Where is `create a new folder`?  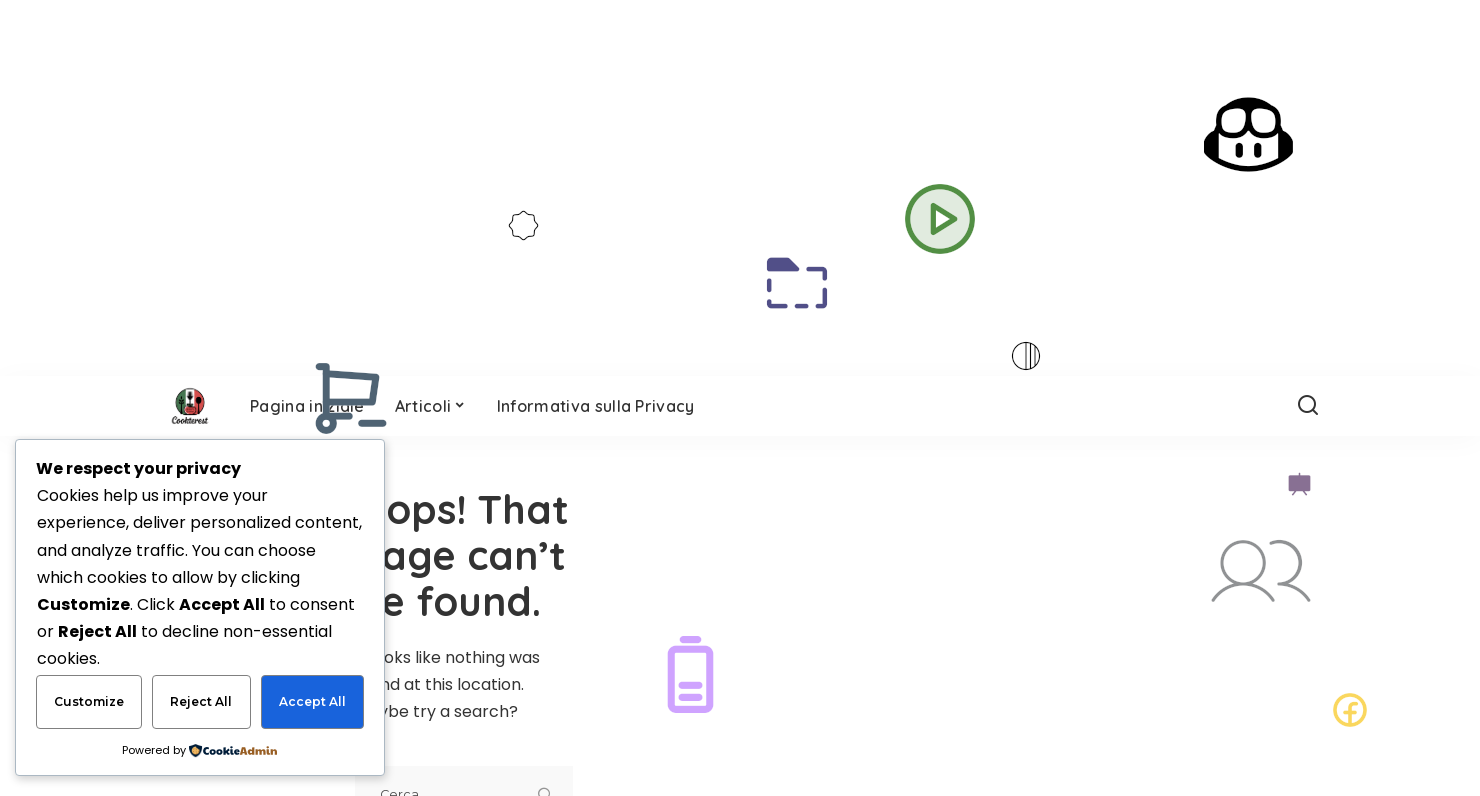 create a new folder is located at coordinates (797, 283).